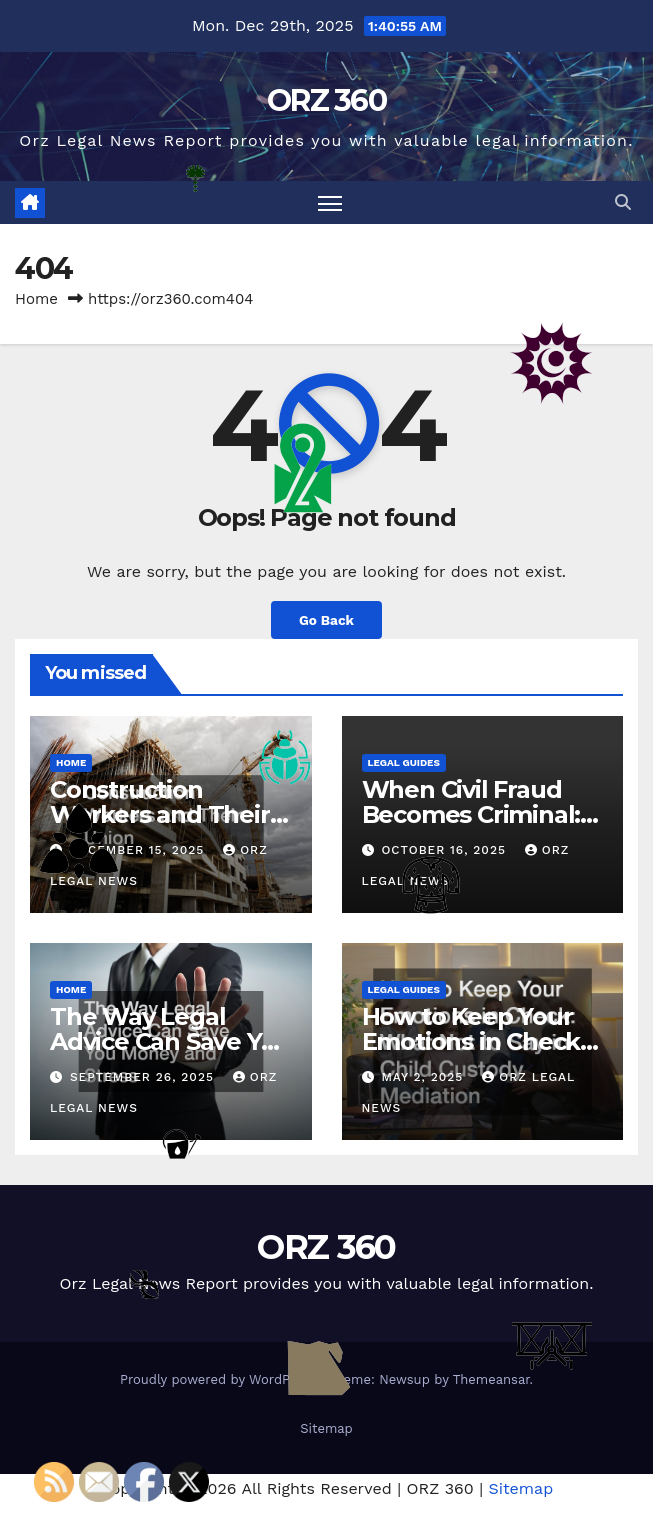 The width and height of the screenshot is (653, 1518). Describe the element at coordinates (552, 1346) in the screenshot. I see `access flight or aviation games` at that location.